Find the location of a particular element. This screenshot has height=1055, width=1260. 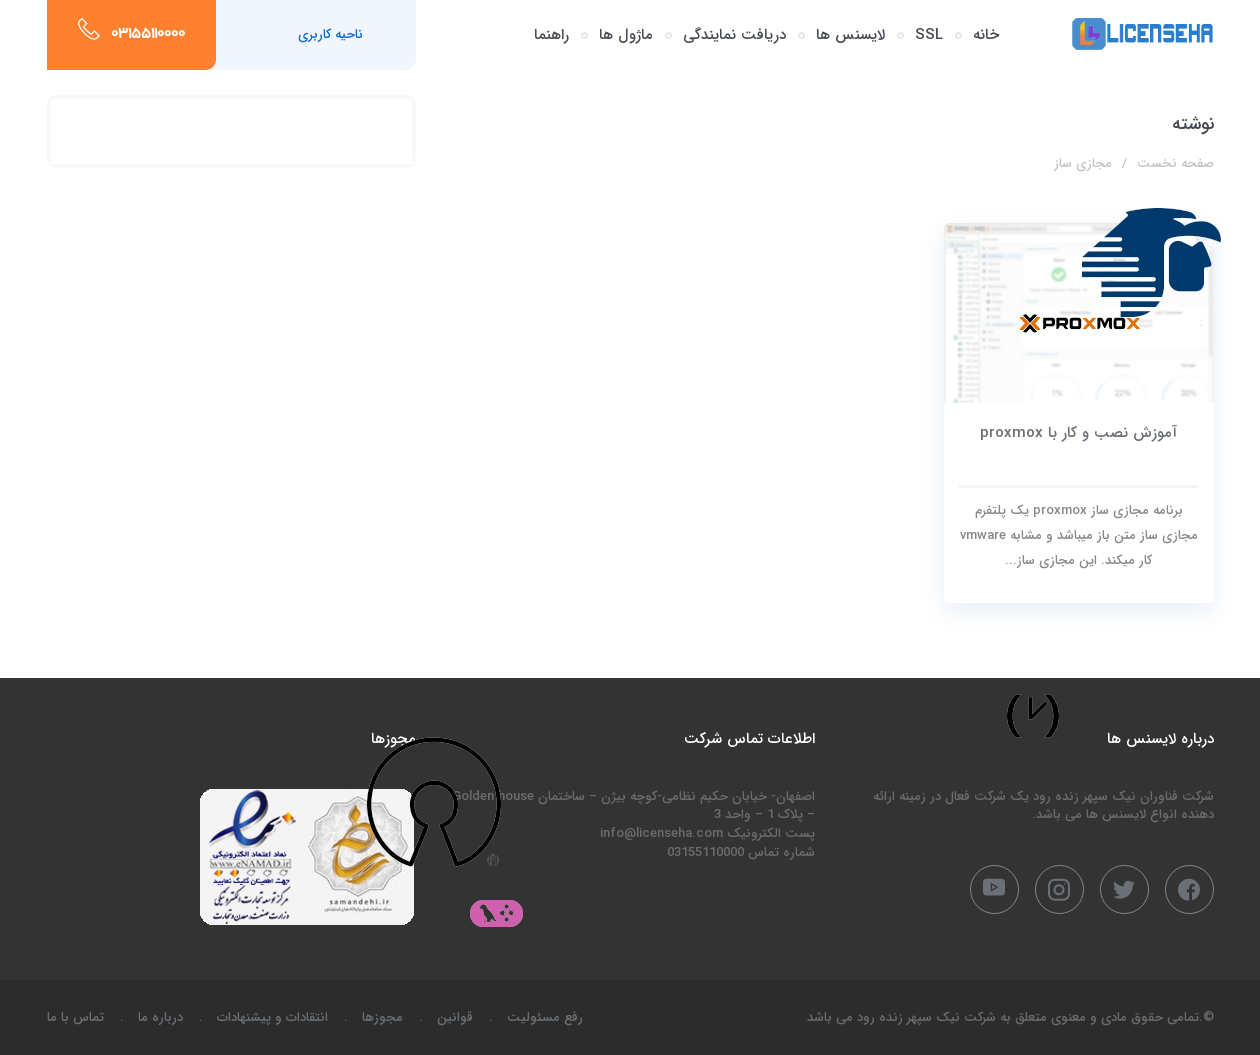

open source initiative logo is located at coordinates (434, 802).